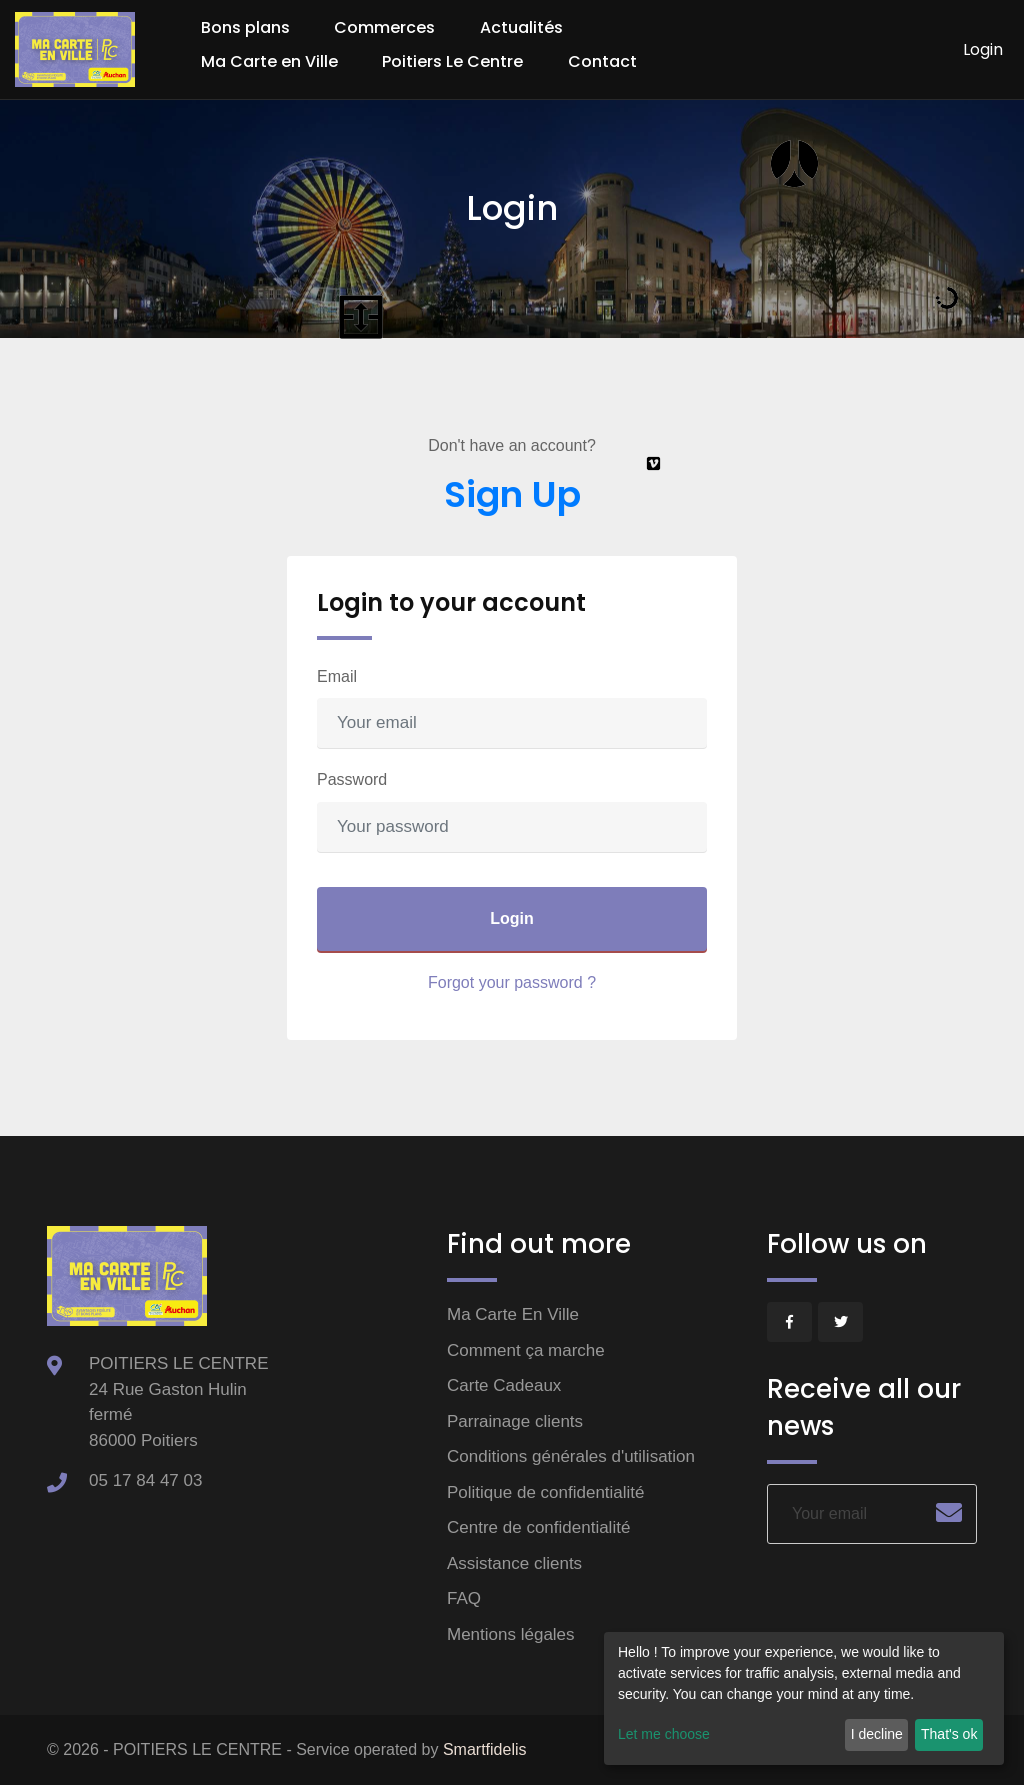 Image resolution: width=1024 pixels, height=1785 pixels. I want to click on open stagetimer app, so click(947, 298).